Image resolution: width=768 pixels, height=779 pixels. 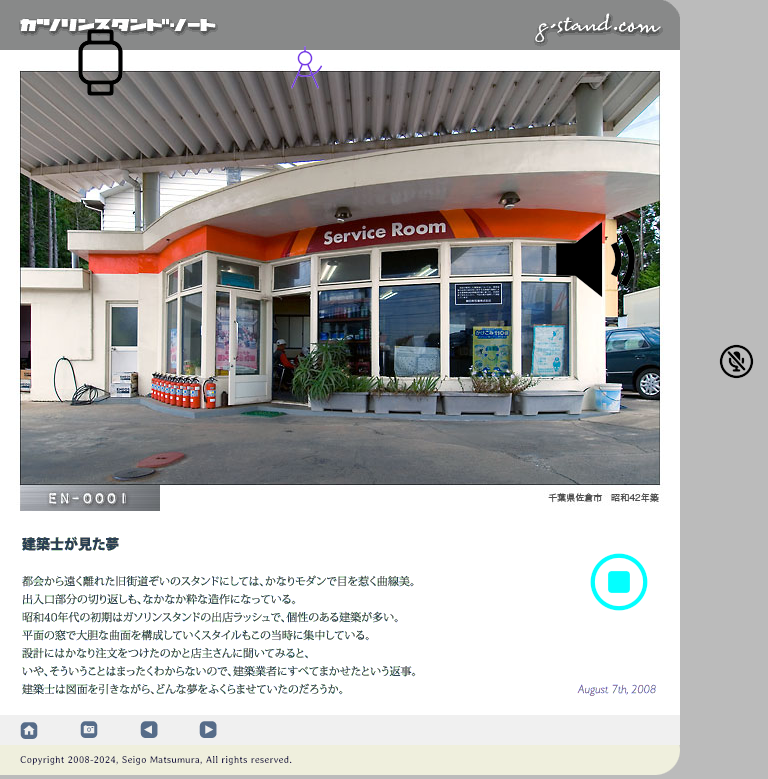 What do you see at coordinates (595, 259) in the screenshot?
I see `adjust audio volume to medium level` at bounding box center [595, 259].